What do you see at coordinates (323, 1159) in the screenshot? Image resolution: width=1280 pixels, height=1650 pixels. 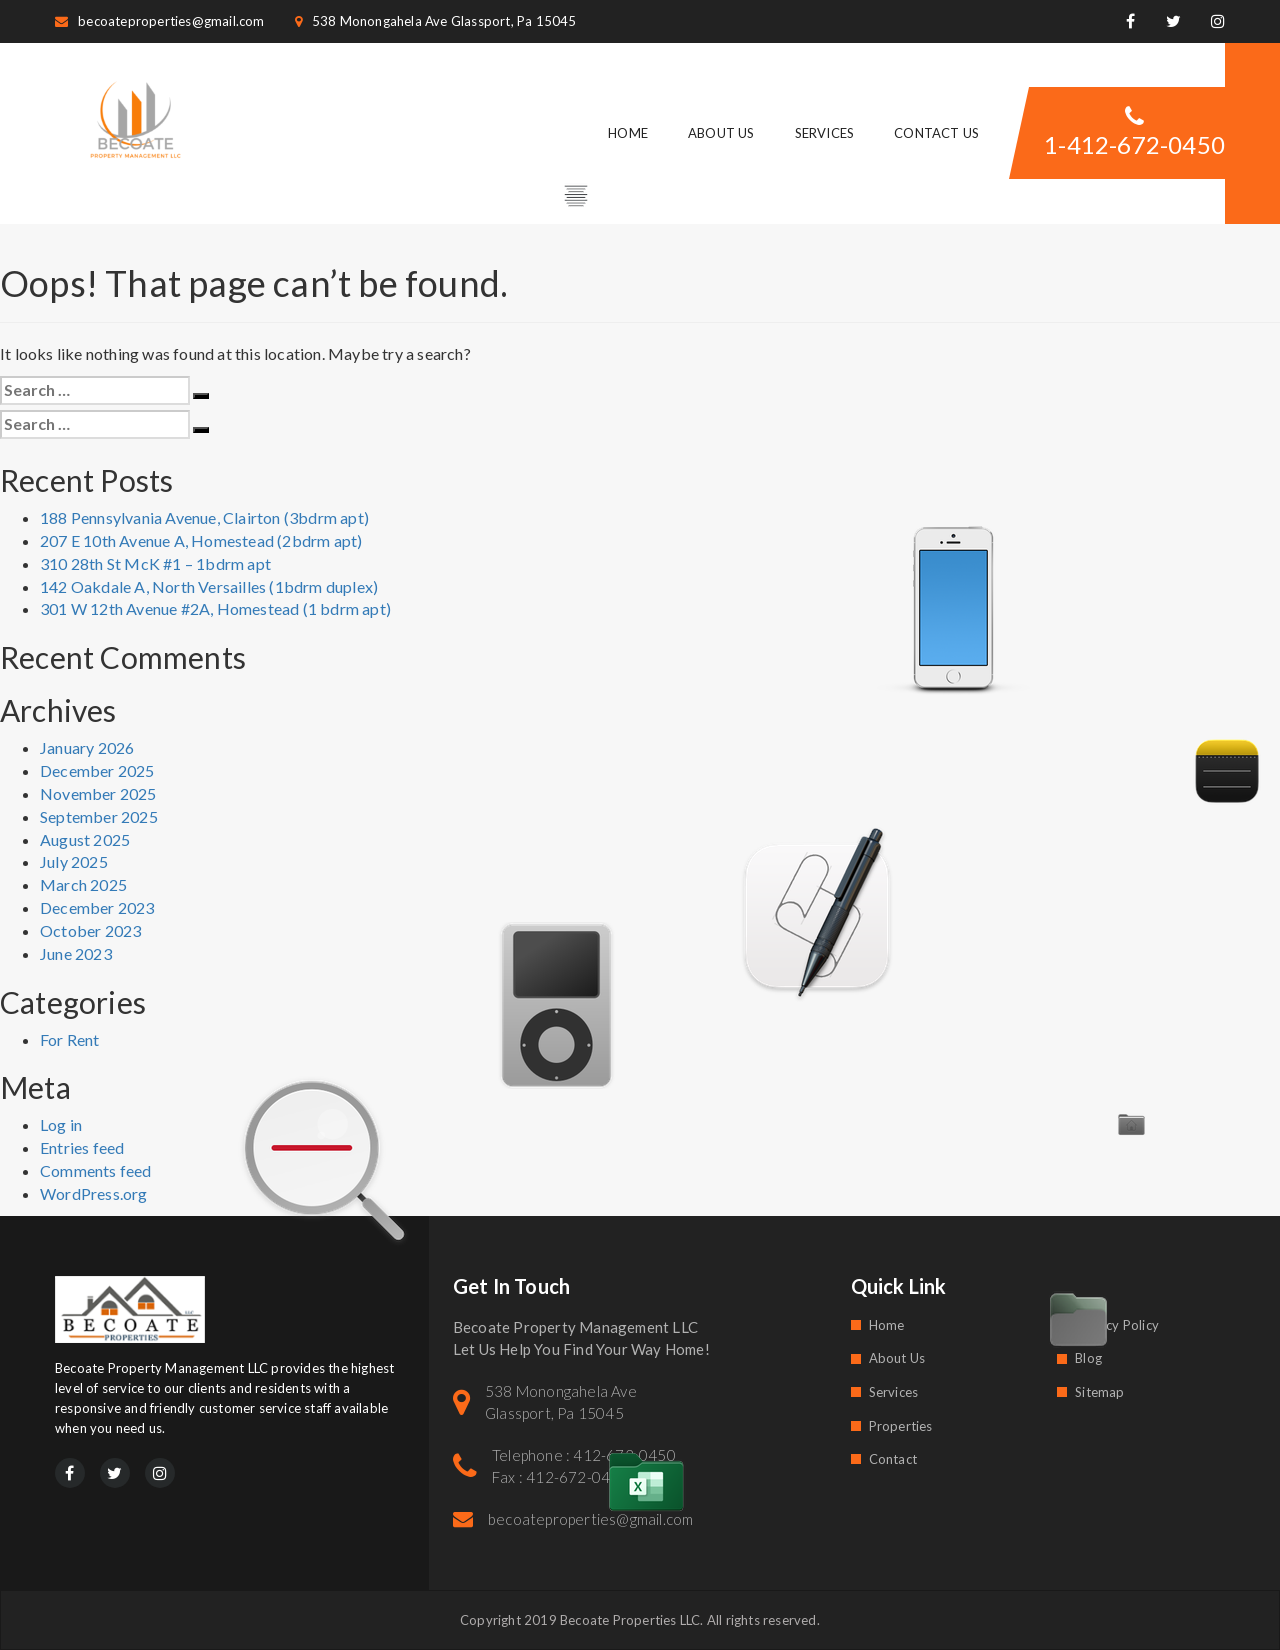 I see `zoom out to see more content` at bounding box center [323, 1159].